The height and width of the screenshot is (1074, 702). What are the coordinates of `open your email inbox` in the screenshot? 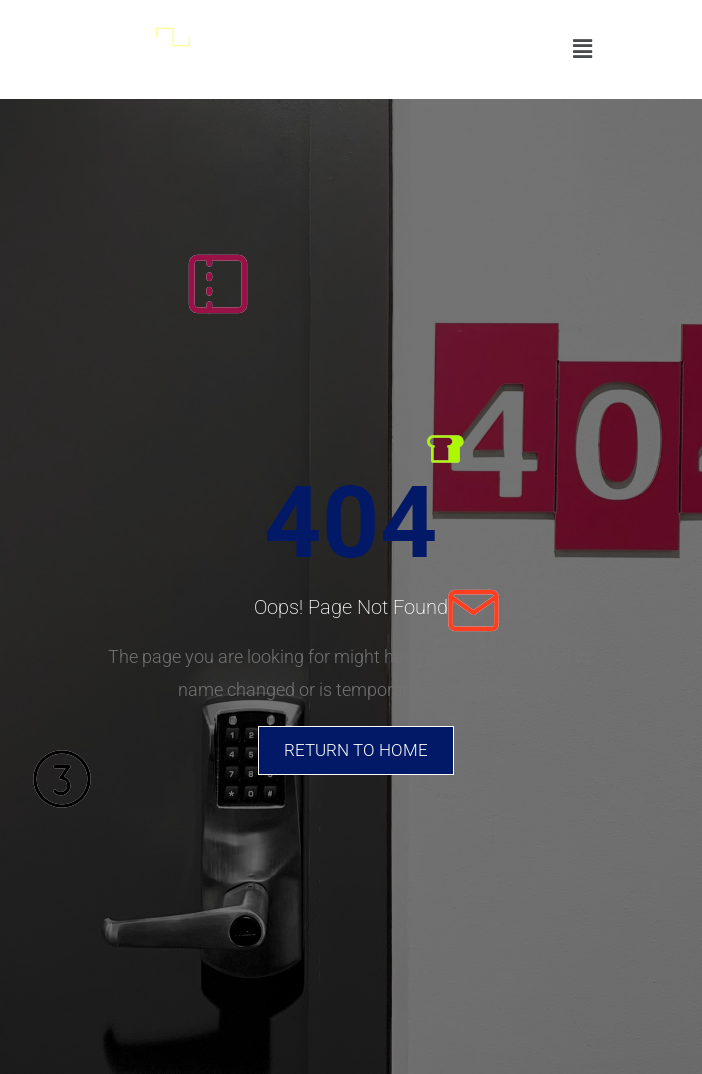 It's located at (473, 610).